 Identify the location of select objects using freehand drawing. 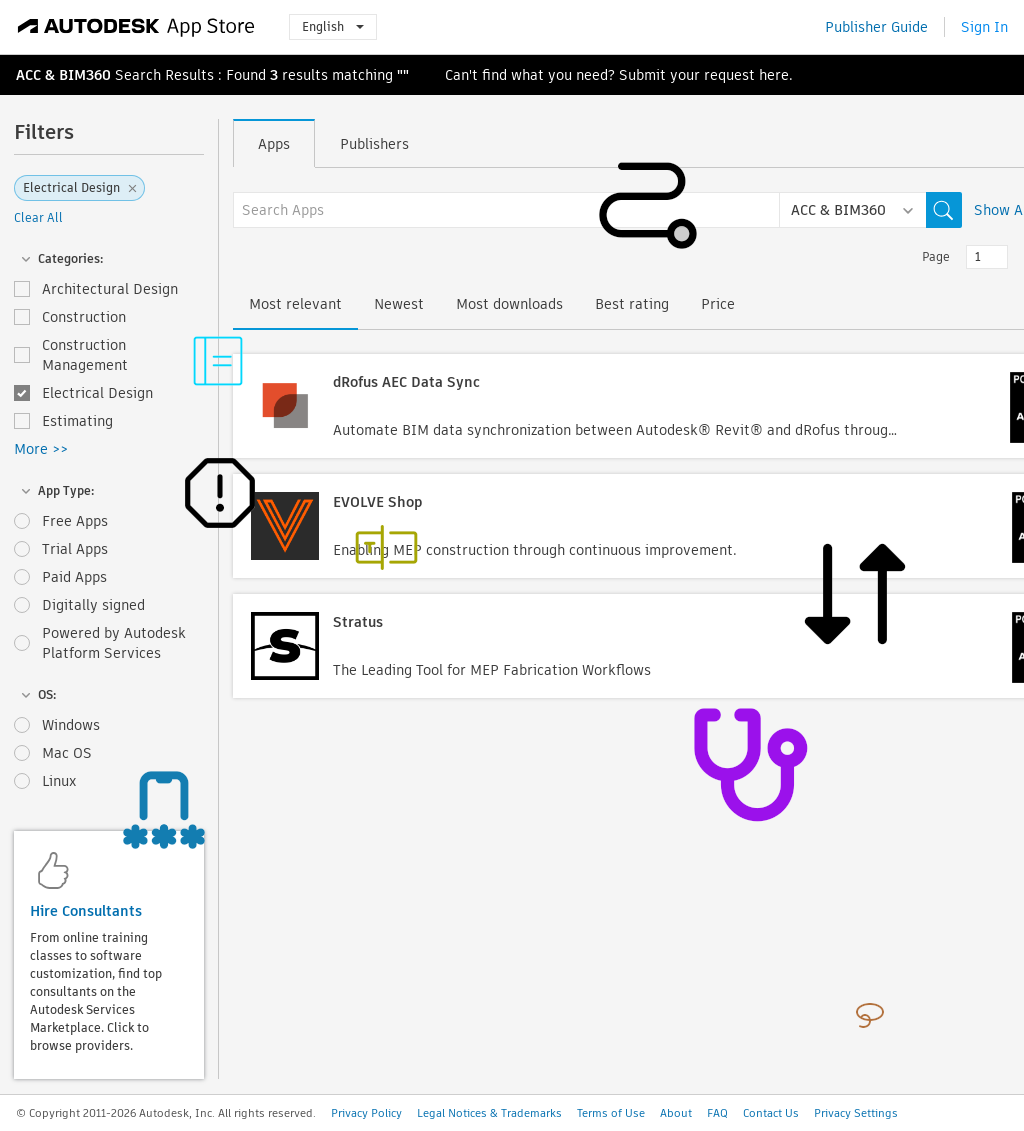
(870, 1014).